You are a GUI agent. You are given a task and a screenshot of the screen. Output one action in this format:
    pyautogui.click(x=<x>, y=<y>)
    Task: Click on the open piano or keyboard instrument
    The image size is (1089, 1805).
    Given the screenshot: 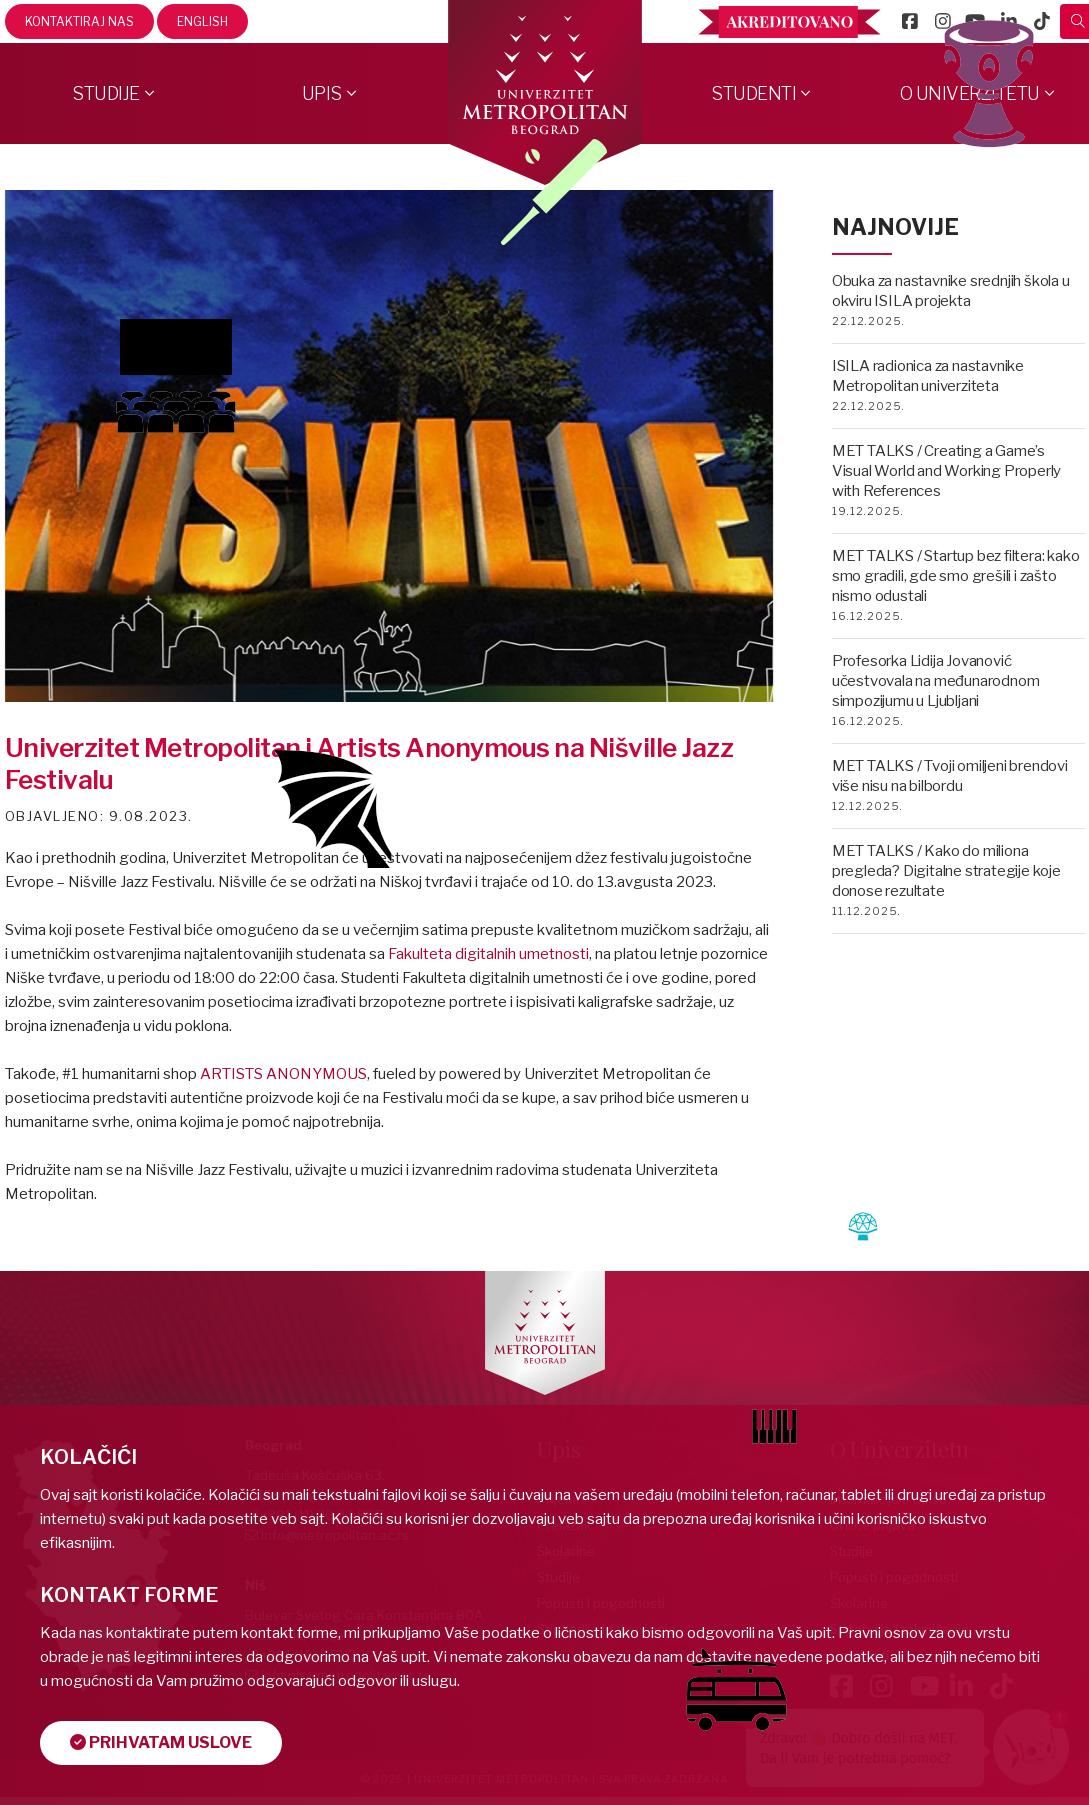 What is the action you would take?
    pyautogui.click(x=774, y=1426)
    